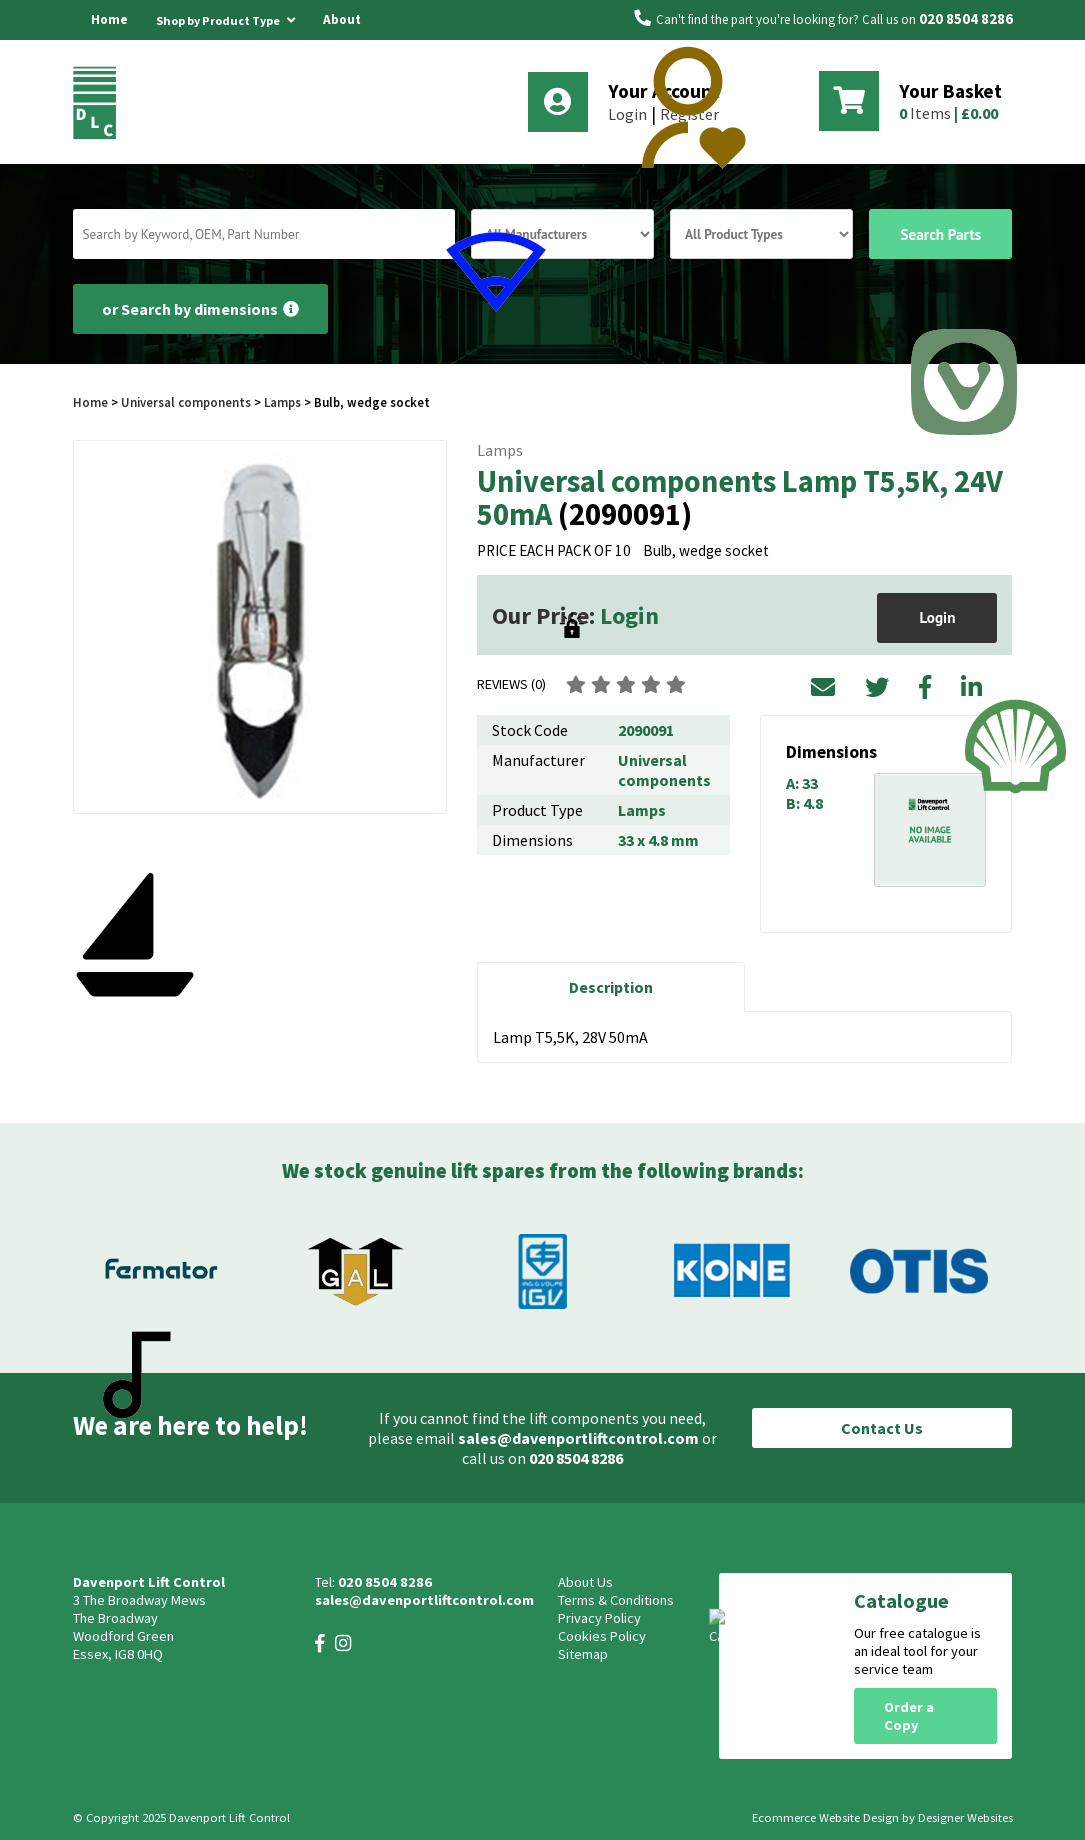  I want to click on indicates weak wifi signal strength, so click(496, 272).